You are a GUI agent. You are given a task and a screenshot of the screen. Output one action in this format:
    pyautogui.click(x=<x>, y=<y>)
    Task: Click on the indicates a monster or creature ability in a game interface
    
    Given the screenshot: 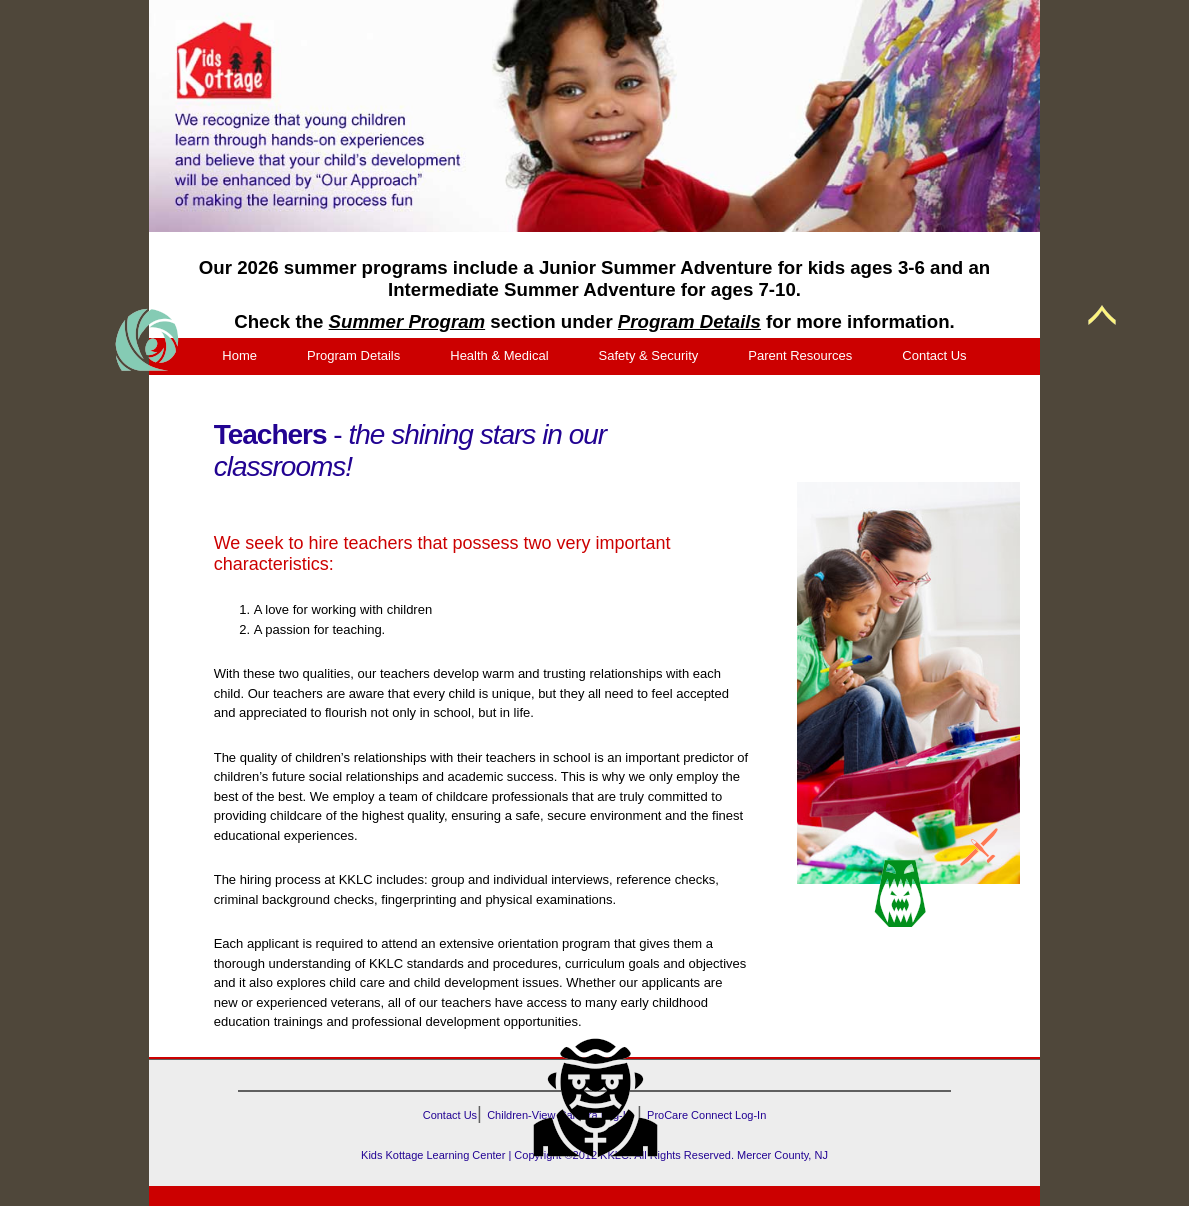 What is the action you would take?
    pyautogui.click(x=146, y=339)
    